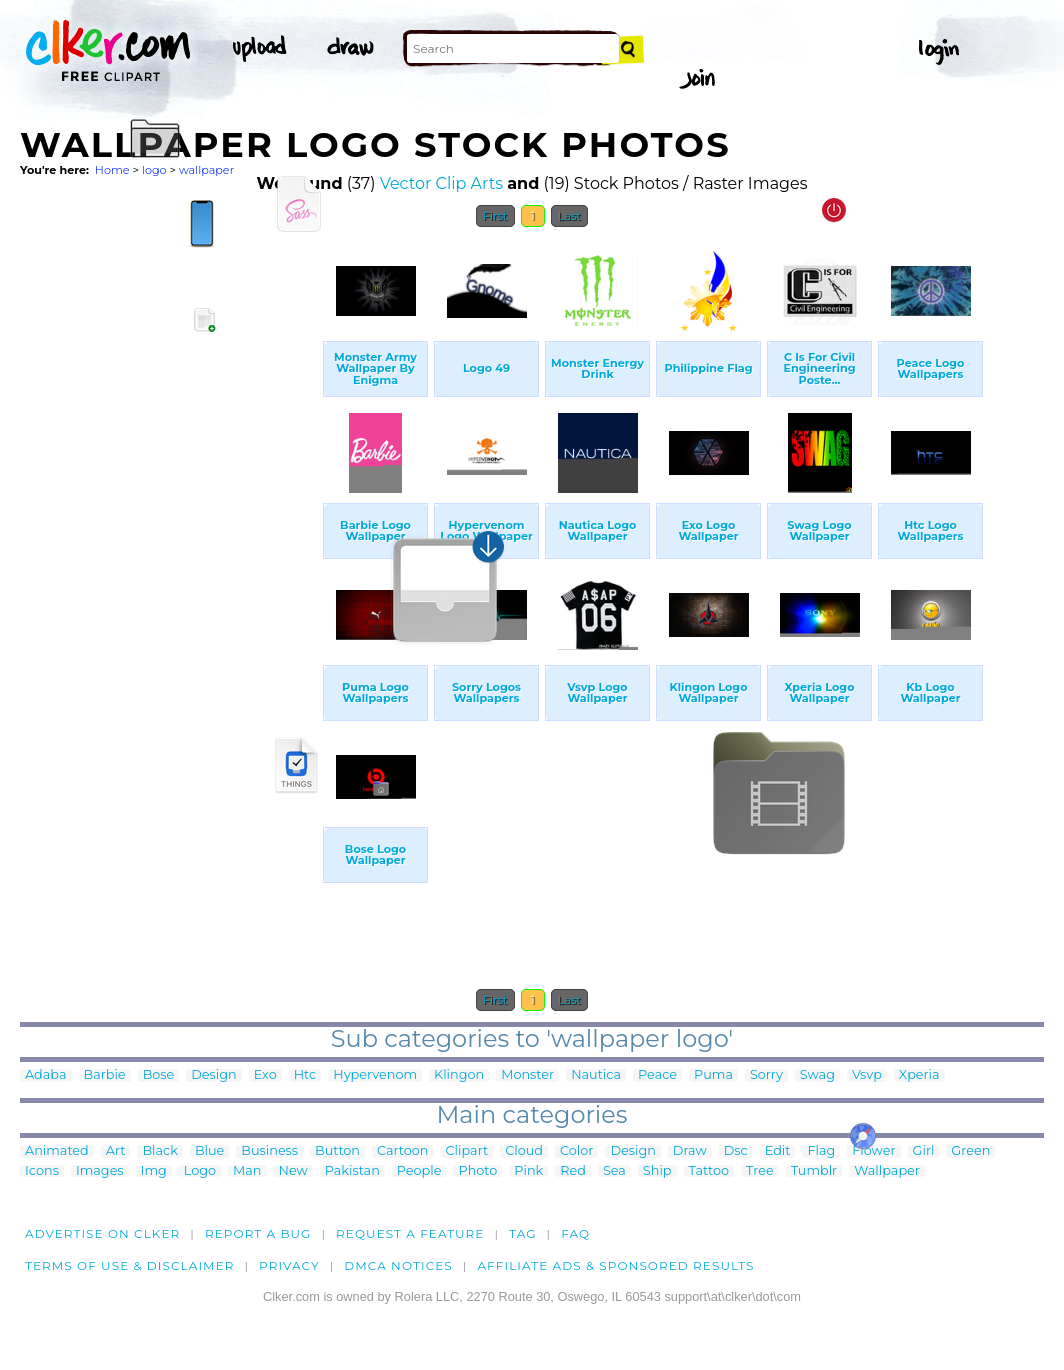 Image resolution: width=1064 pixels, height=1370 pixels. I want to click on open your videos folder, so click(779, 793).